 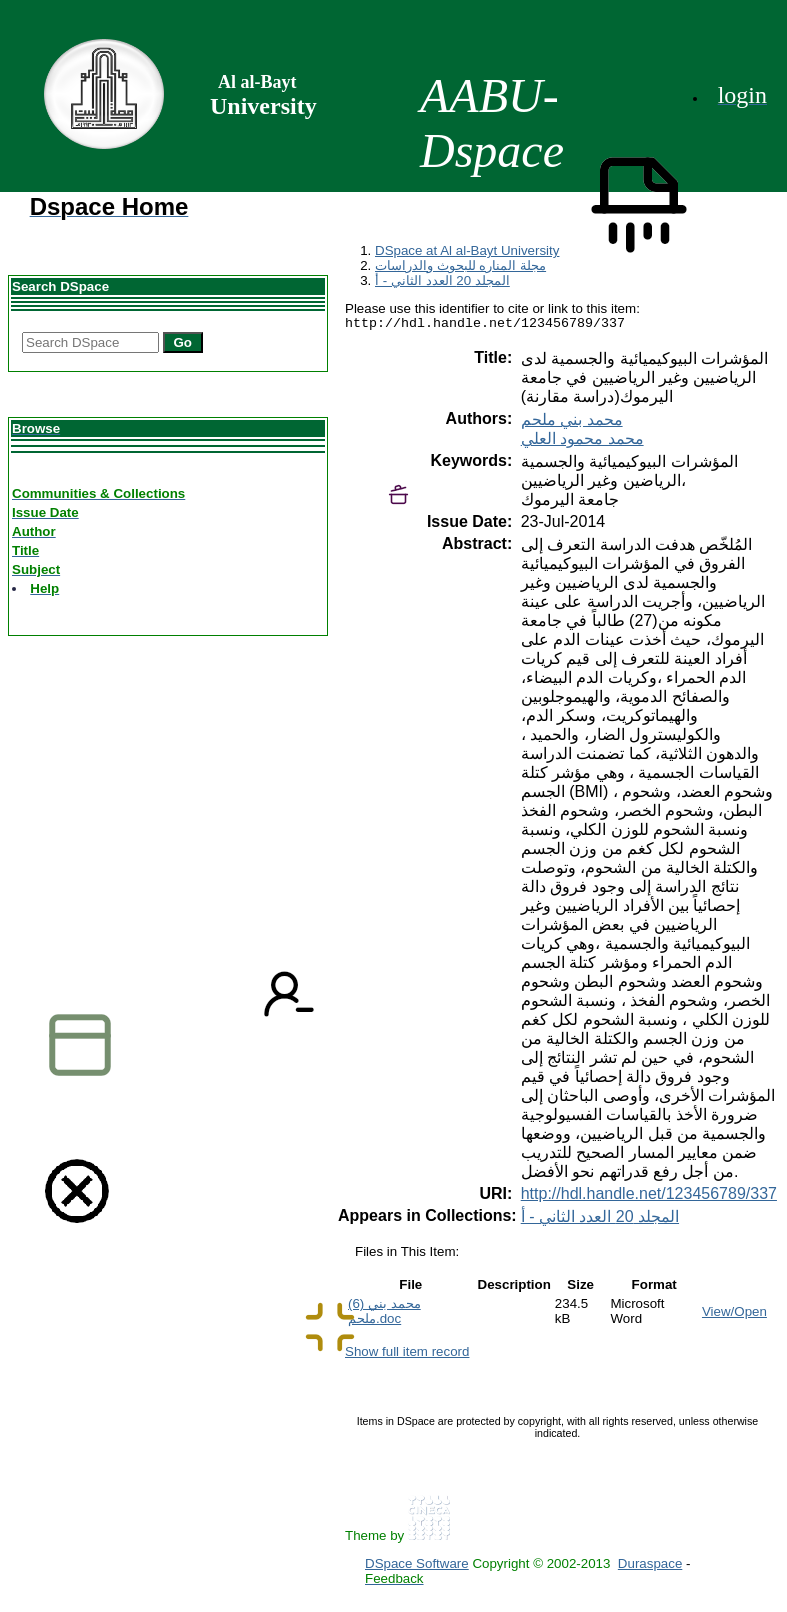 I want to click on toggle top panel visibility, so click(x=80, y=1045).